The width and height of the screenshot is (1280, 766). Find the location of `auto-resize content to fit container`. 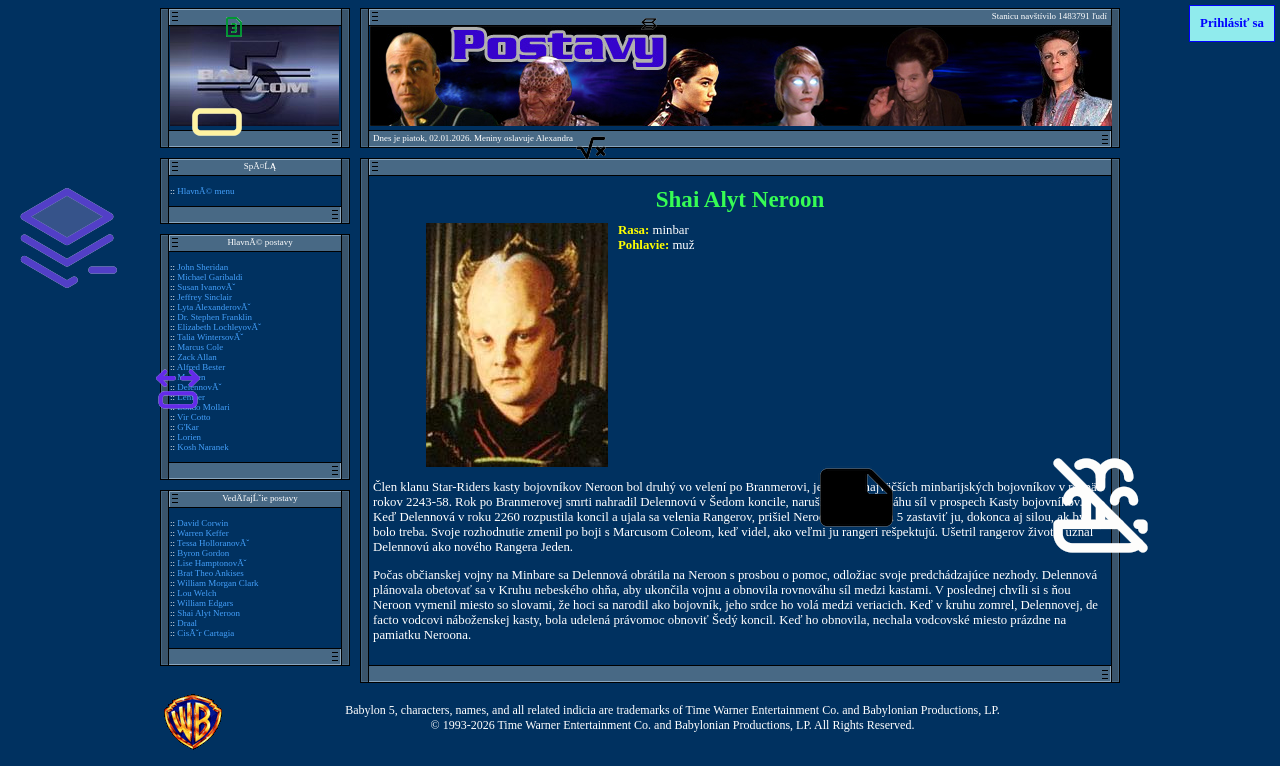

auto-resize content to fit container is located at coordinates (178, 389).